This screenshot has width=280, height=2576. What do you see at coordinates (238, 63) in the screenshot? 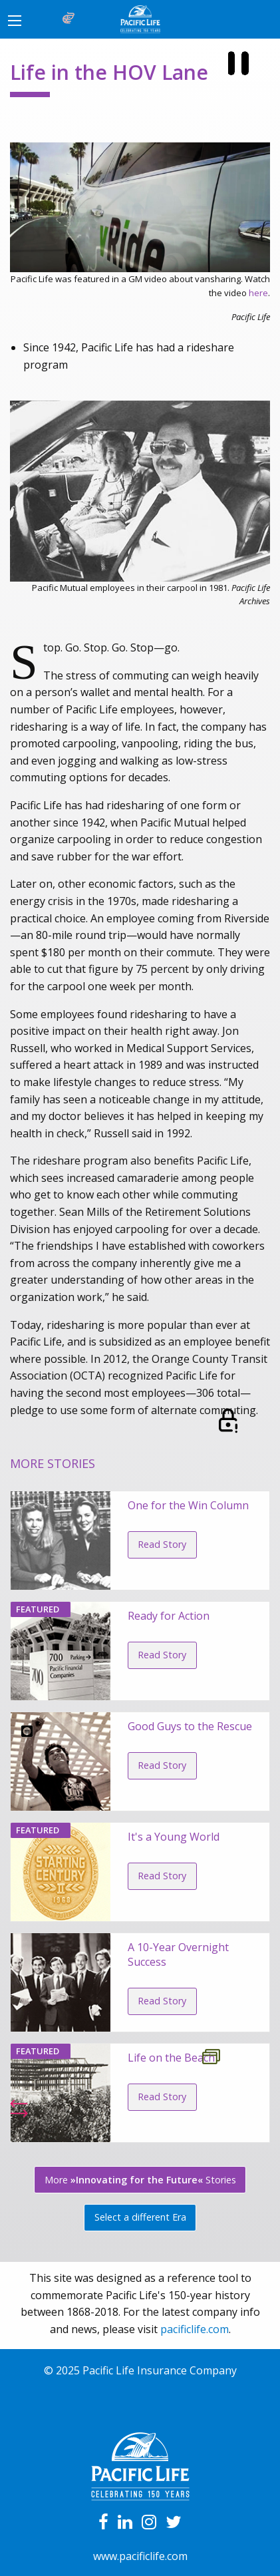
I see `pause media playback` at bounding box center [238, 63].